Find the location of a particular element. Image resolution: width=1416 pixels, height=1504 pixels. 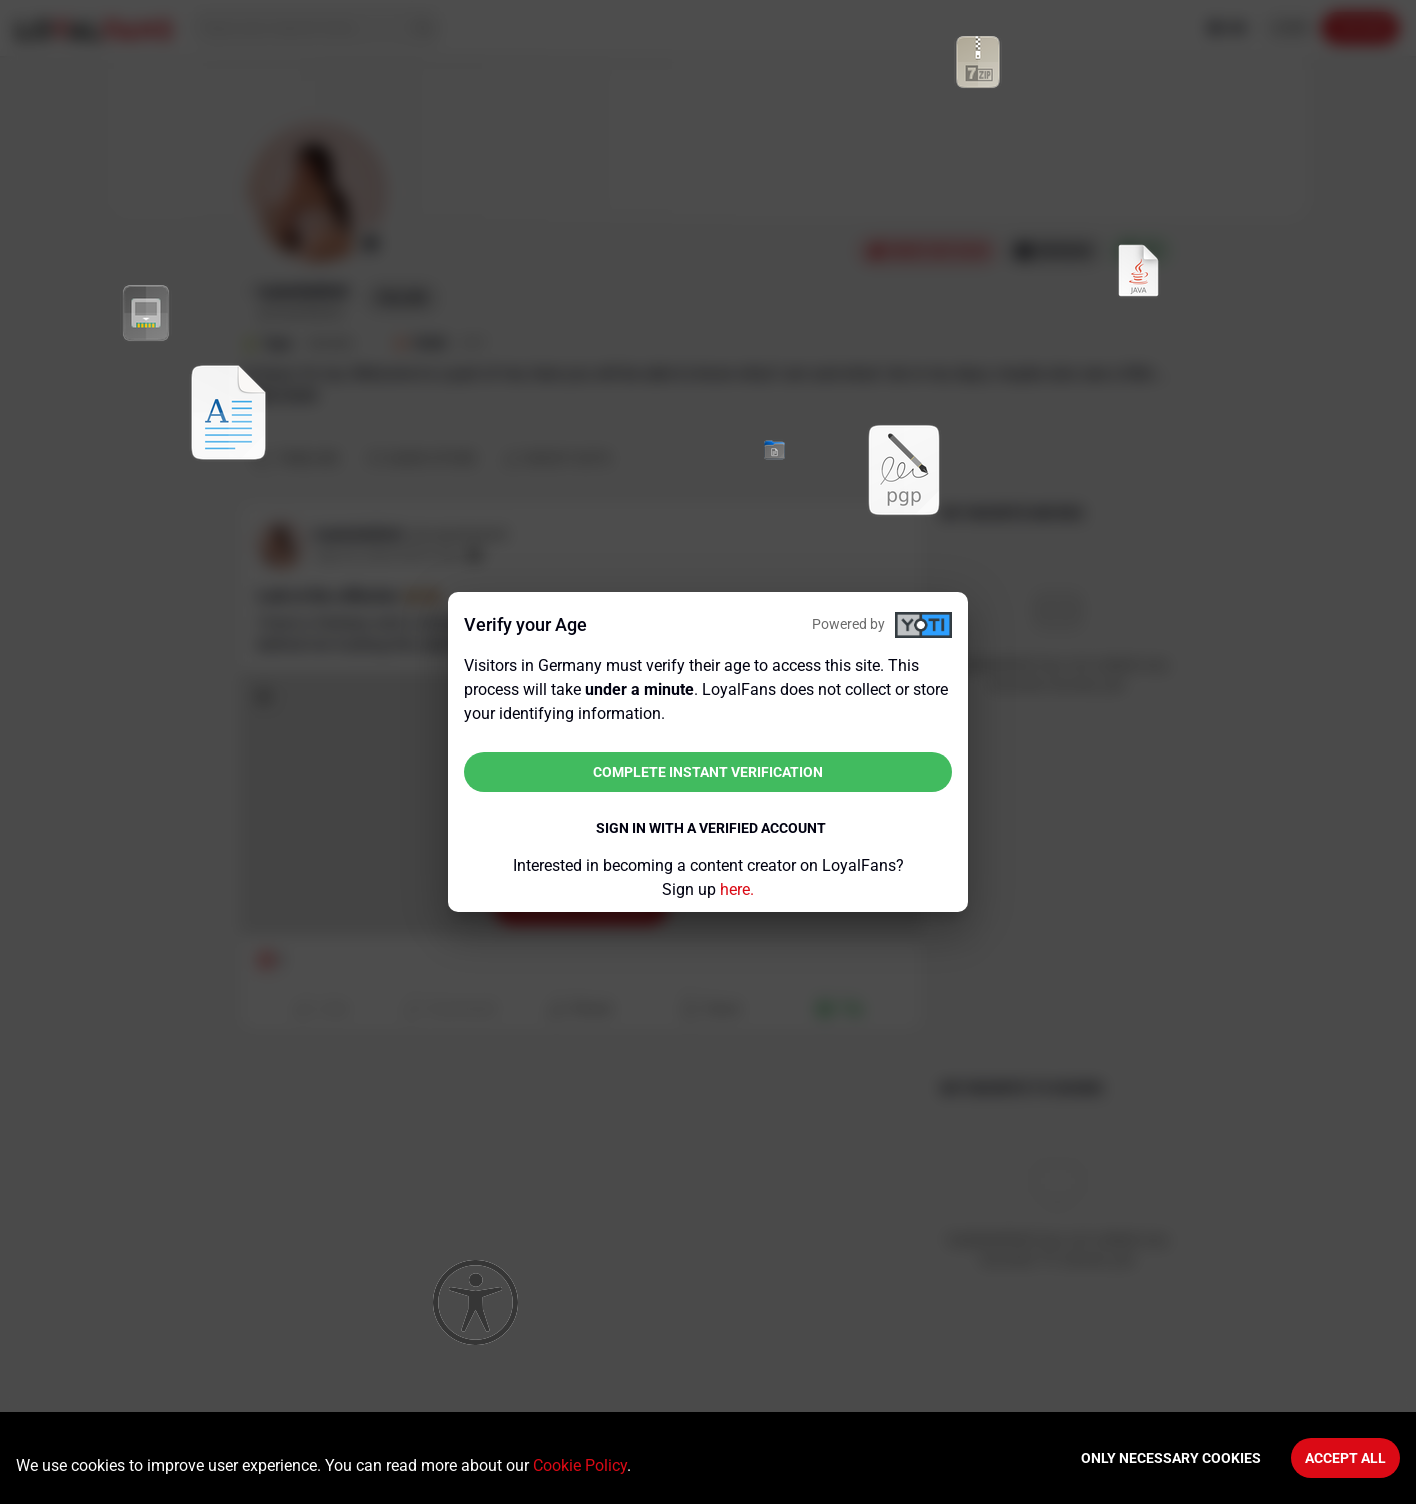

a PGP digital signature file is located at coordinates (904, 470).